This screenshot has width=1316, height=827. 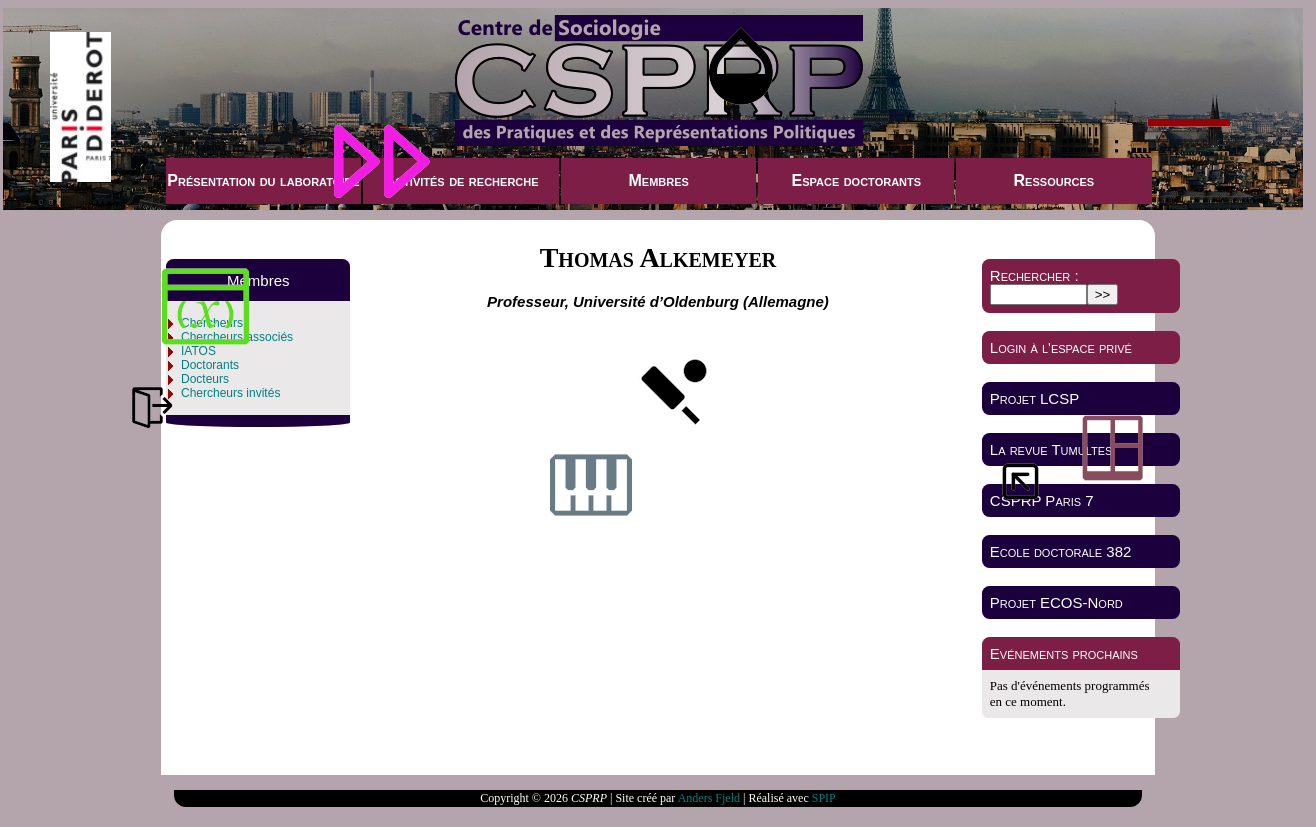 I want to click on access cricket sports content, so click(x=674, y=392).